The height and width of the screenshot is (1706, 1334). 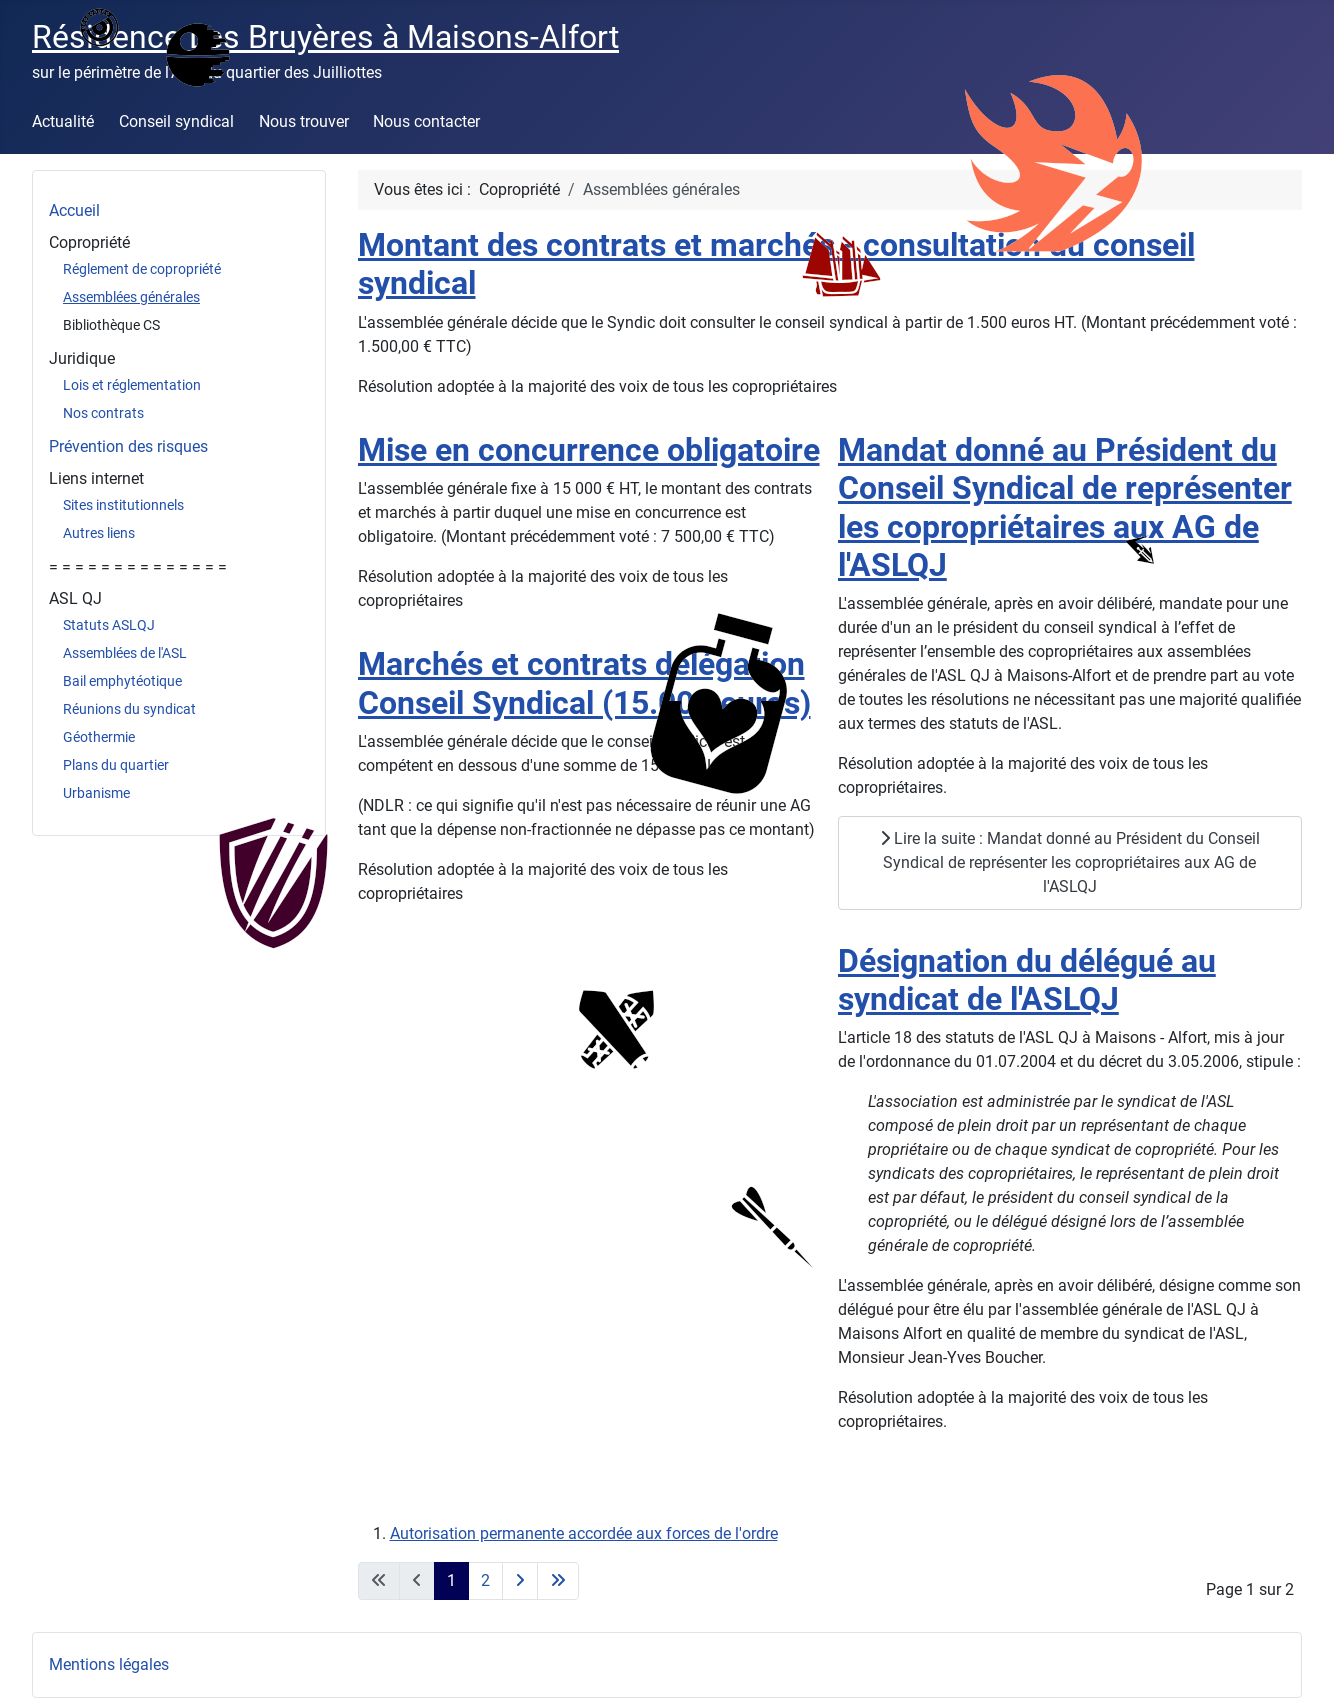 I want to click on activate ricochet or bouncing attack ability, so click(x=1139, y=549).